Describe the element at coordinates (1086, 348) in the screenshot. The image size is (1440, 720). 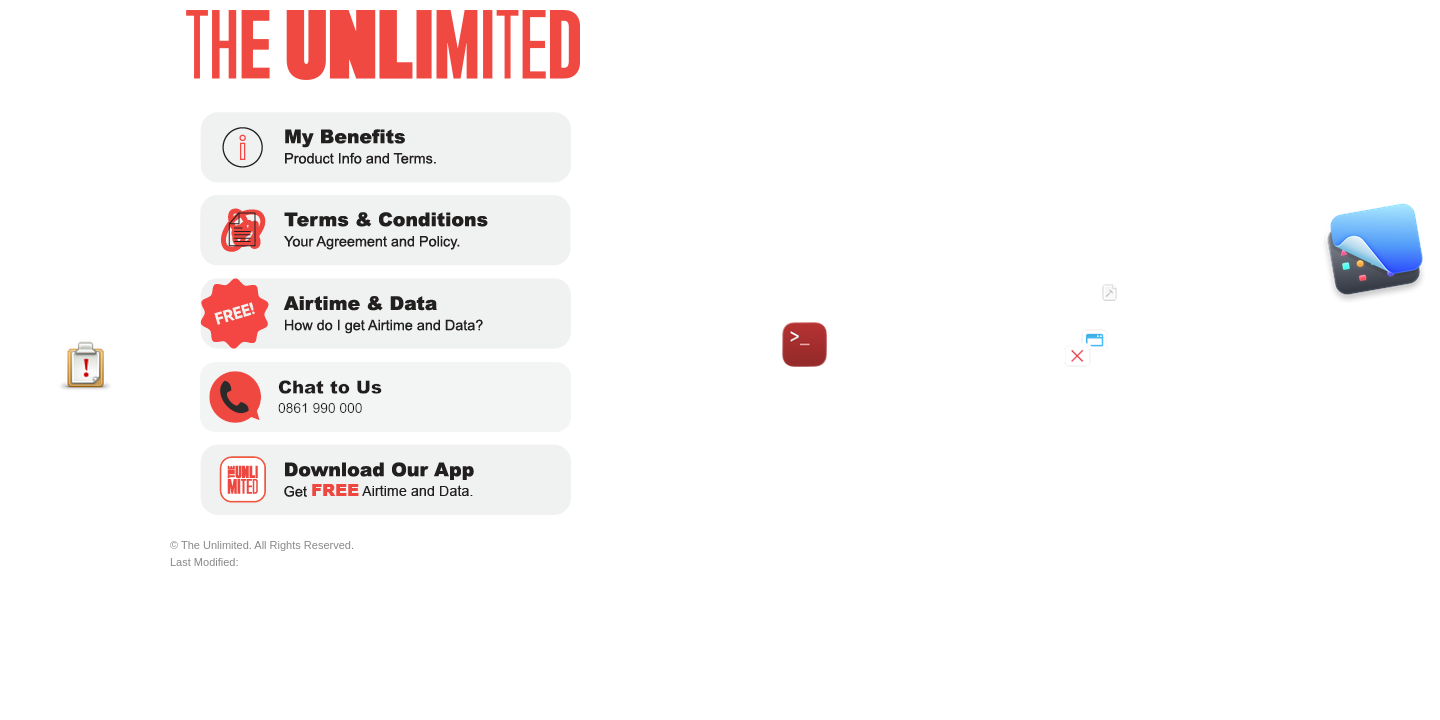
I see `disconnect or shut down external display` at that location.